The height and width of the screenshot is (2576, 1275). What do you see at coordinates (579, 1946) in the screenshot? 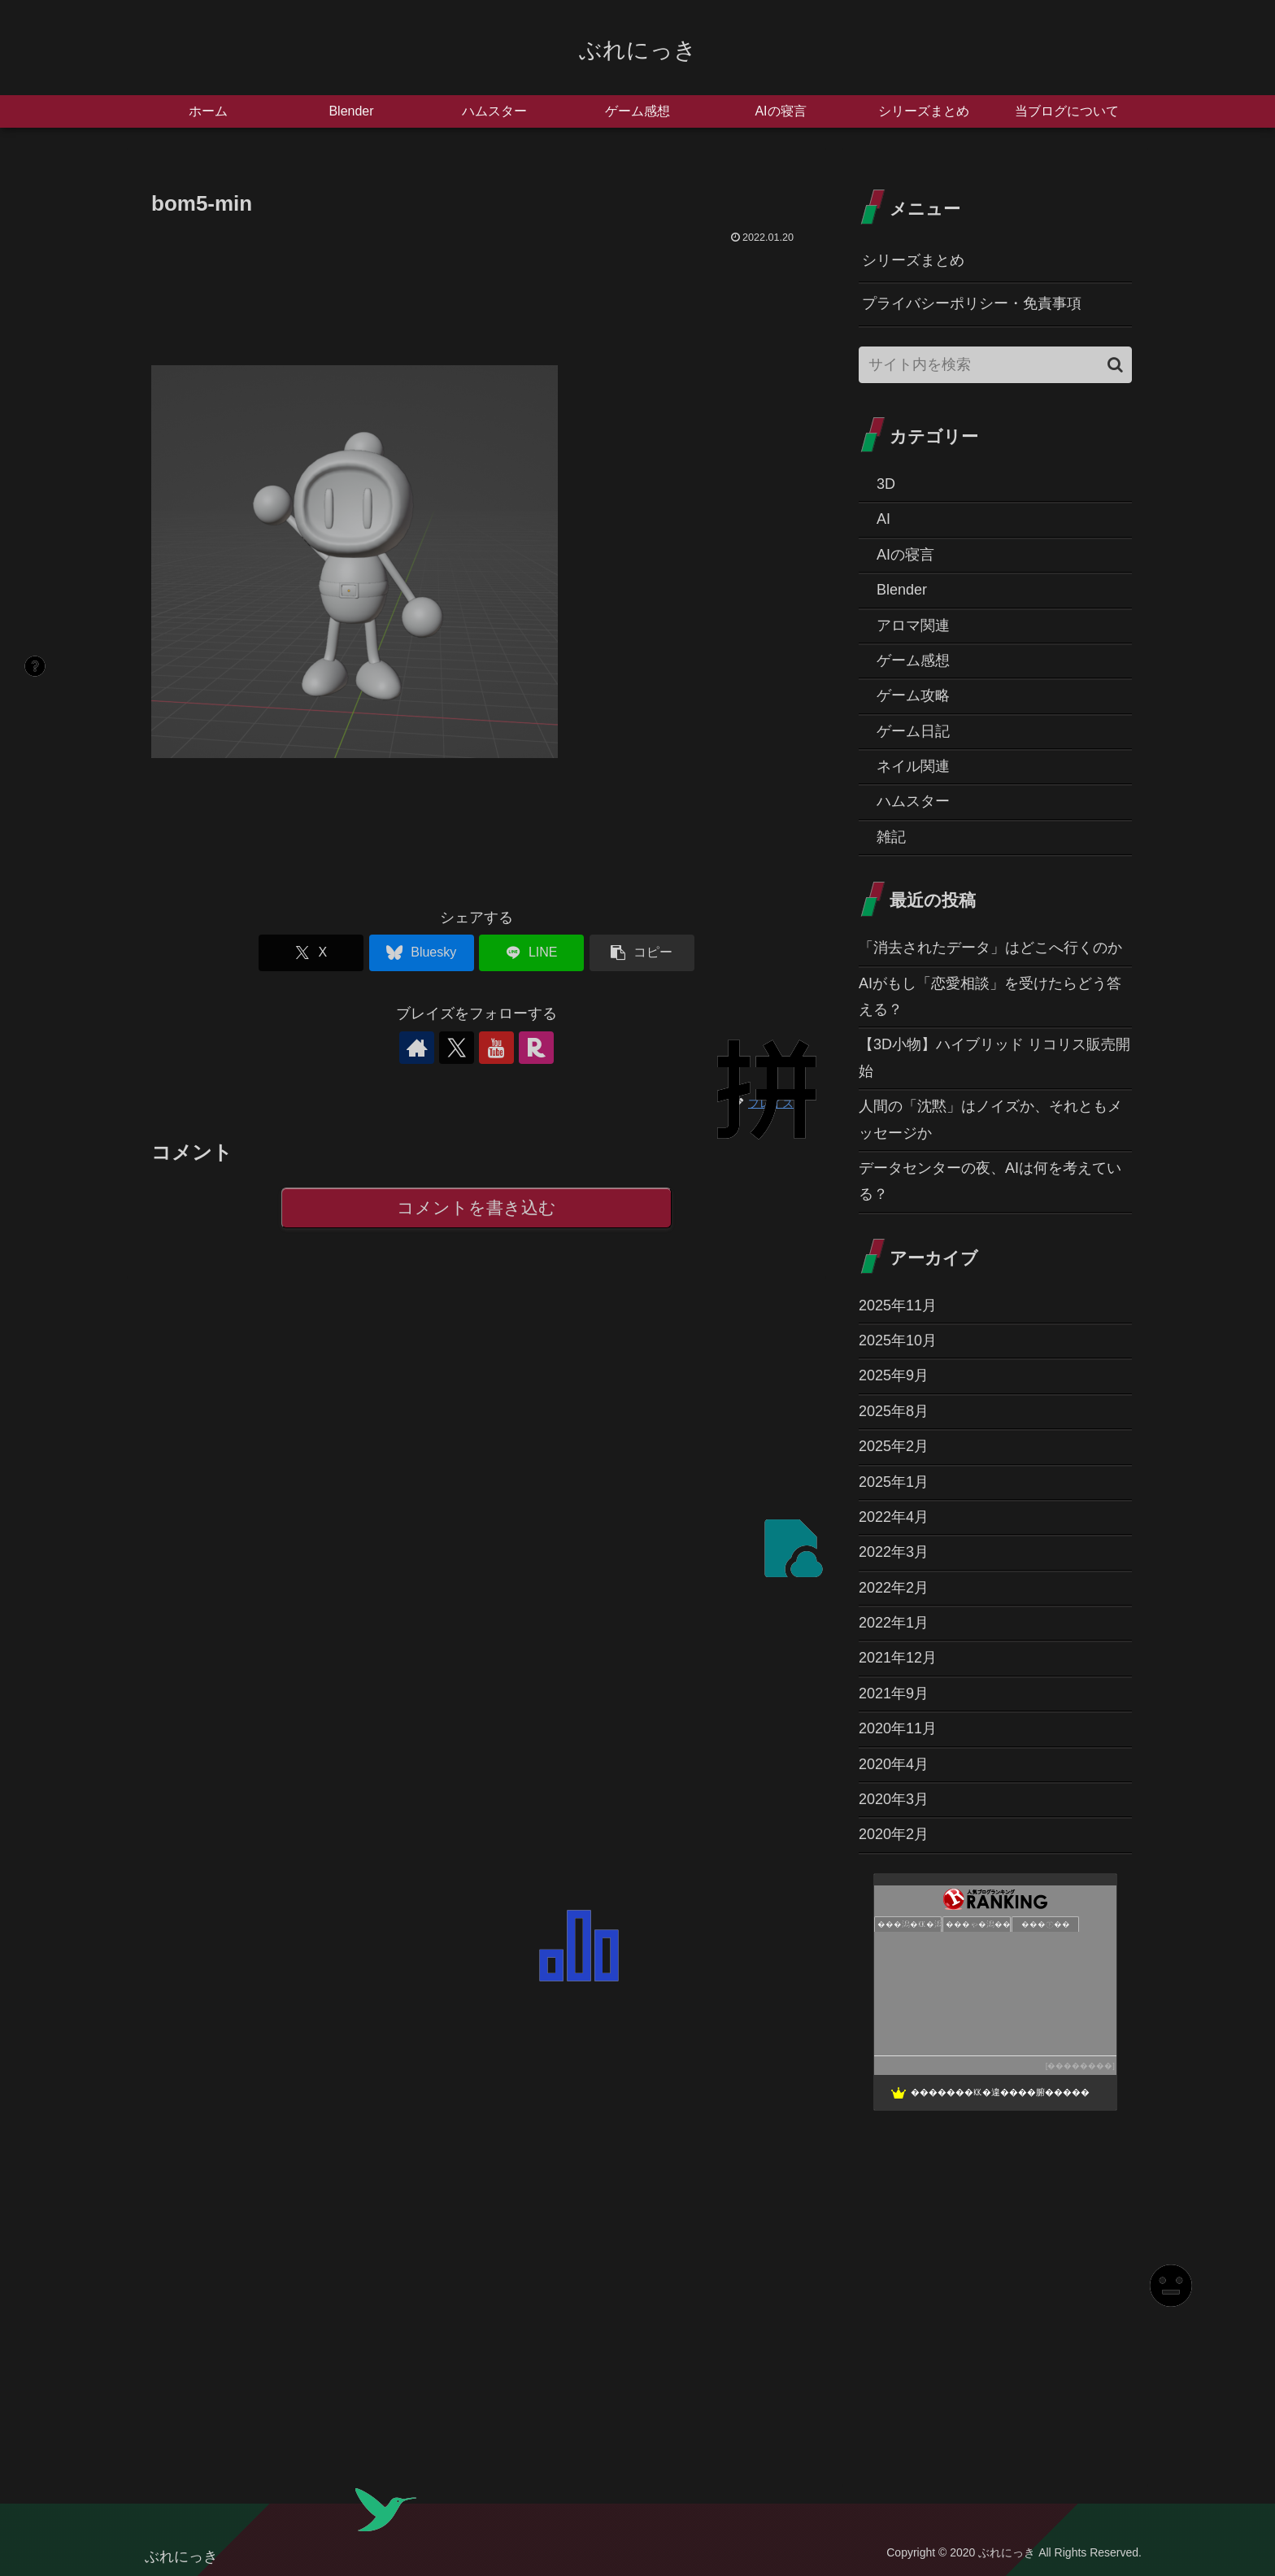
I see `view analytics or statistics` at bounding box center [579, 1946].